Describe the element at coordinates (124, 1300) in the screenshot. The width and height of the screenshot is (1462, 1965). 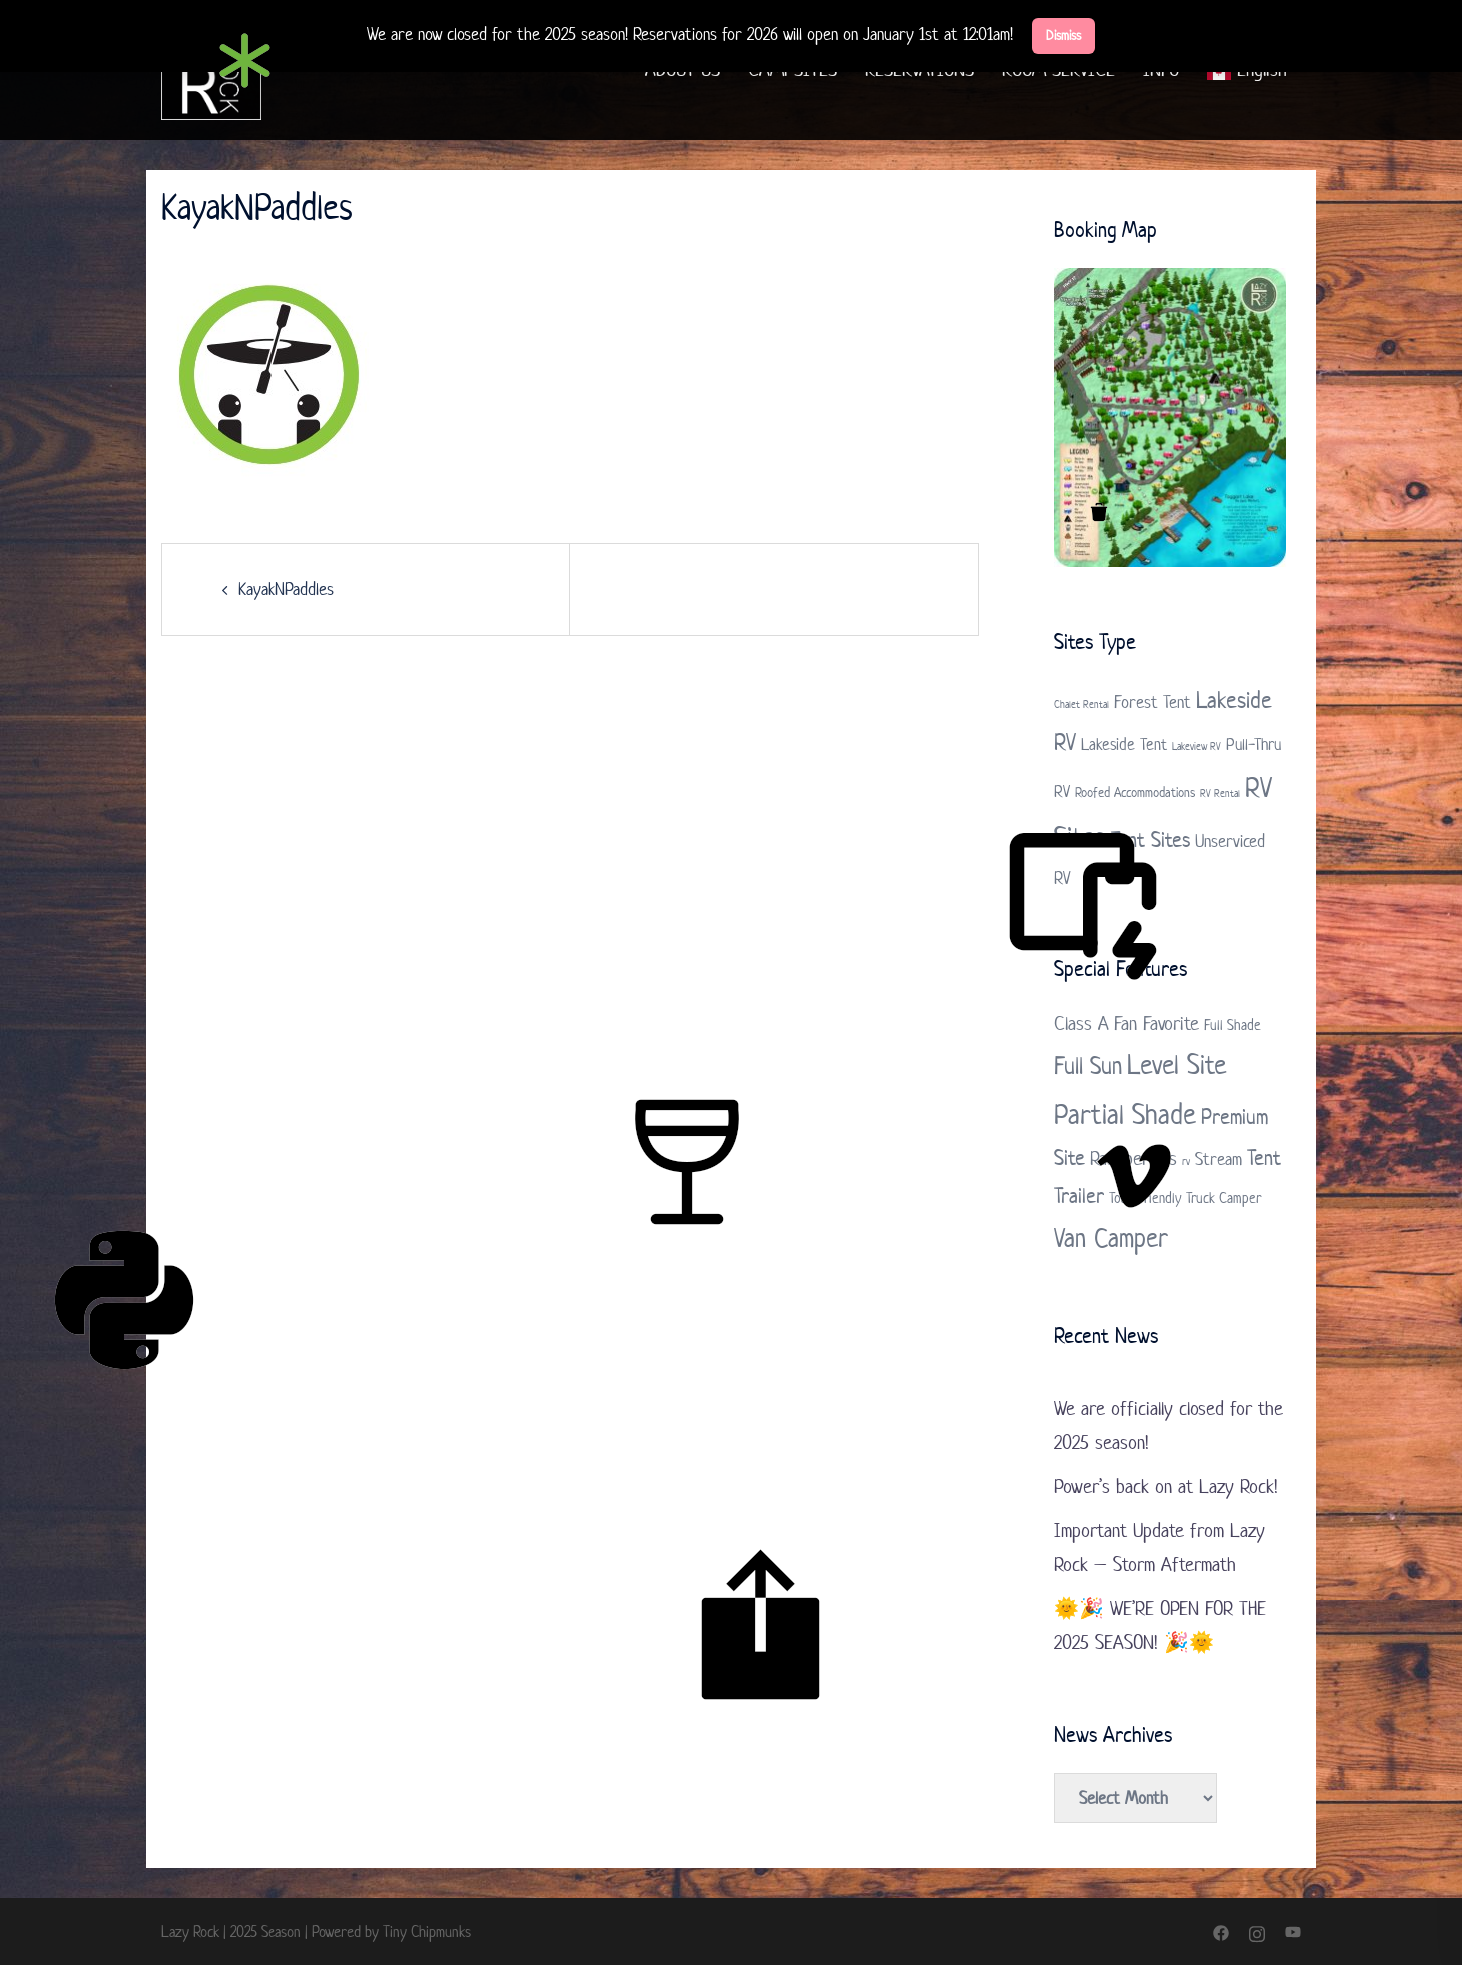
I see `indicates python programming language support` at that location.